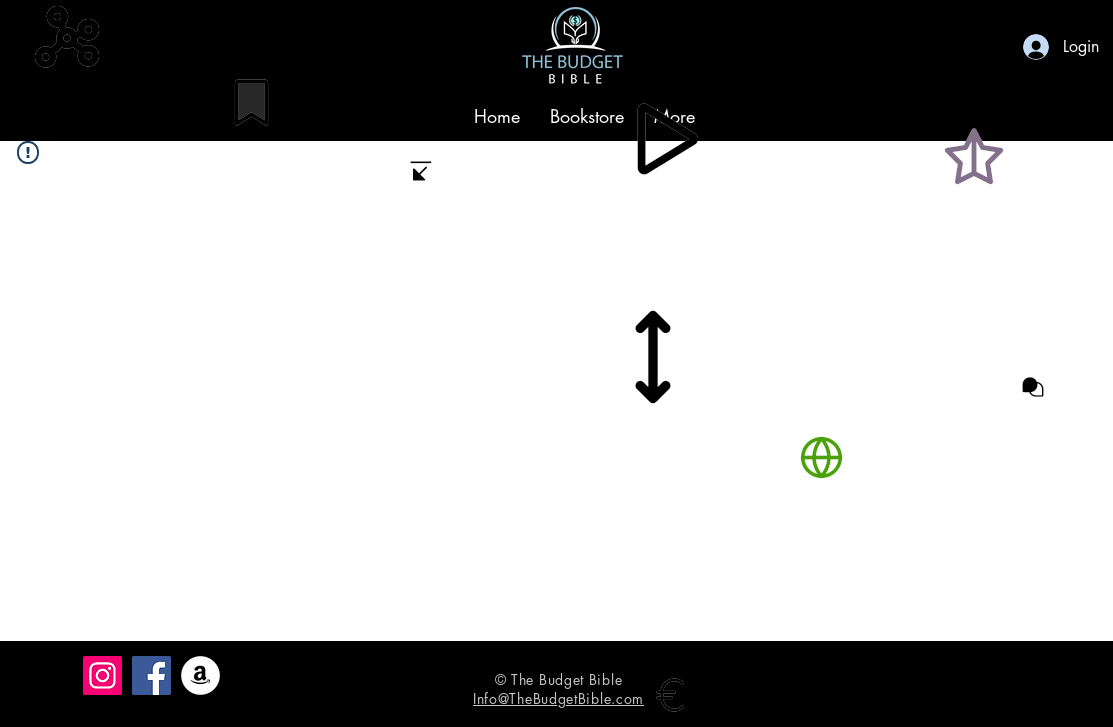  Describe the element at coordinates (653, 357) in the screenshot. I see `adjust height or vertical size` at that location.